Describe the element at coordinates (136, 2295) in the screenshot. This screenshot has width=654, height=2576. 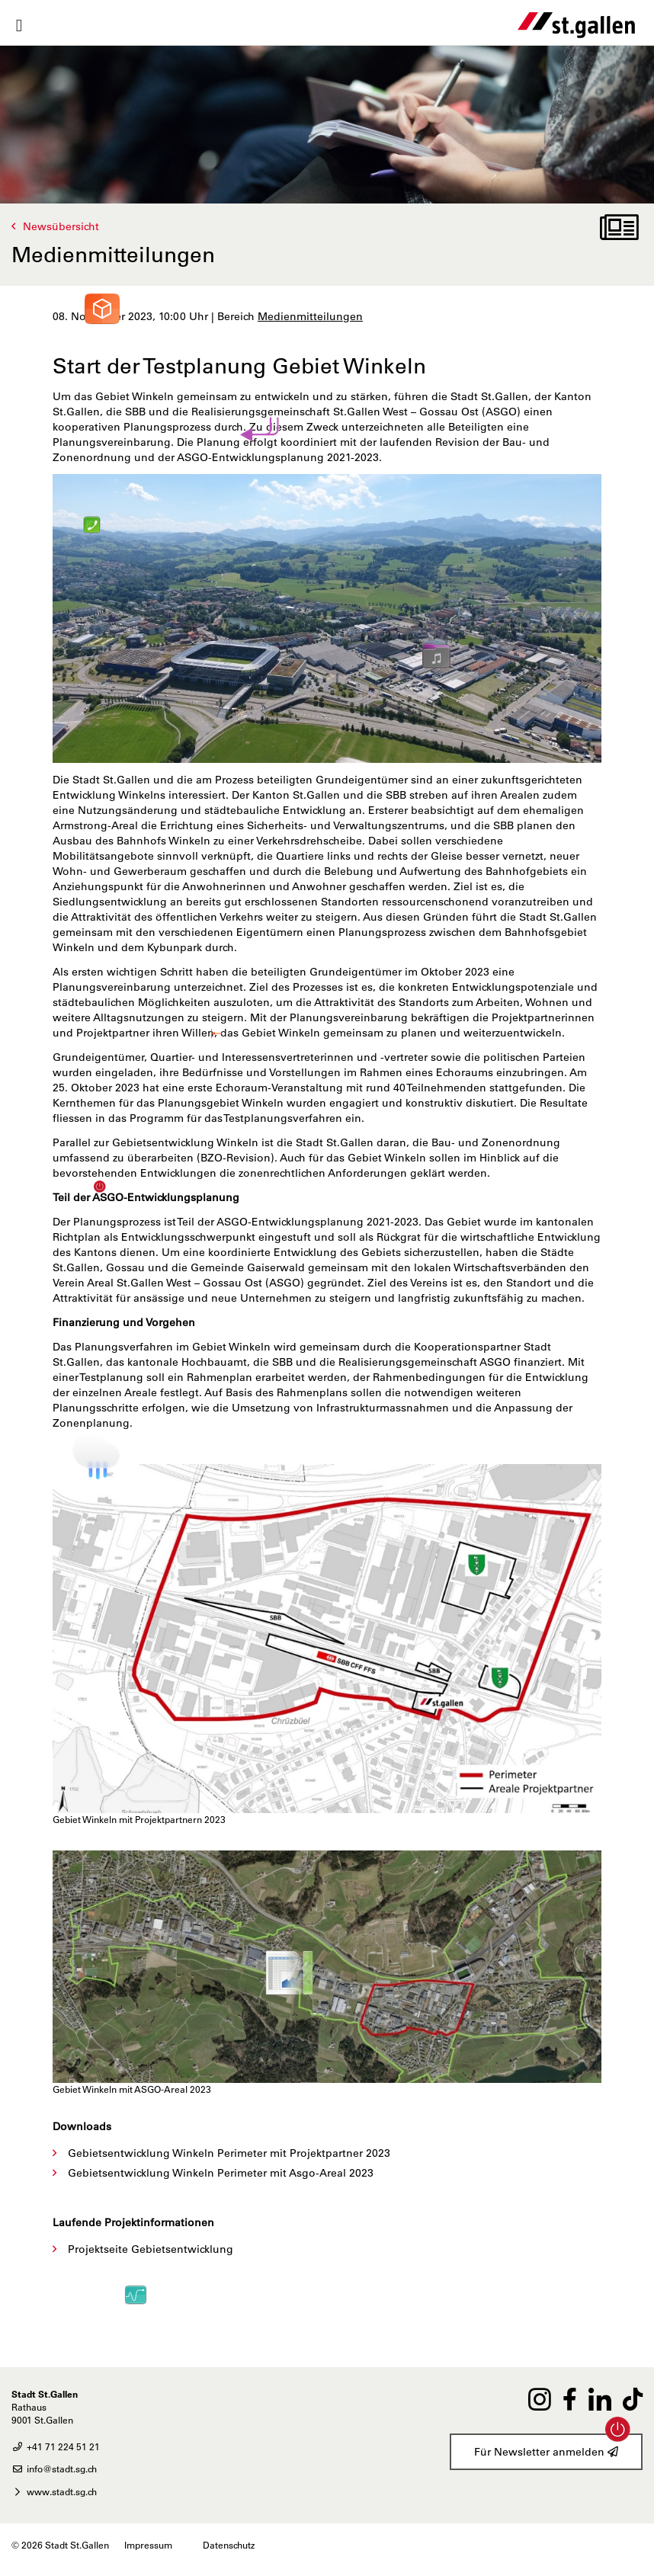
I see `open system resource usage monitor` at that location.